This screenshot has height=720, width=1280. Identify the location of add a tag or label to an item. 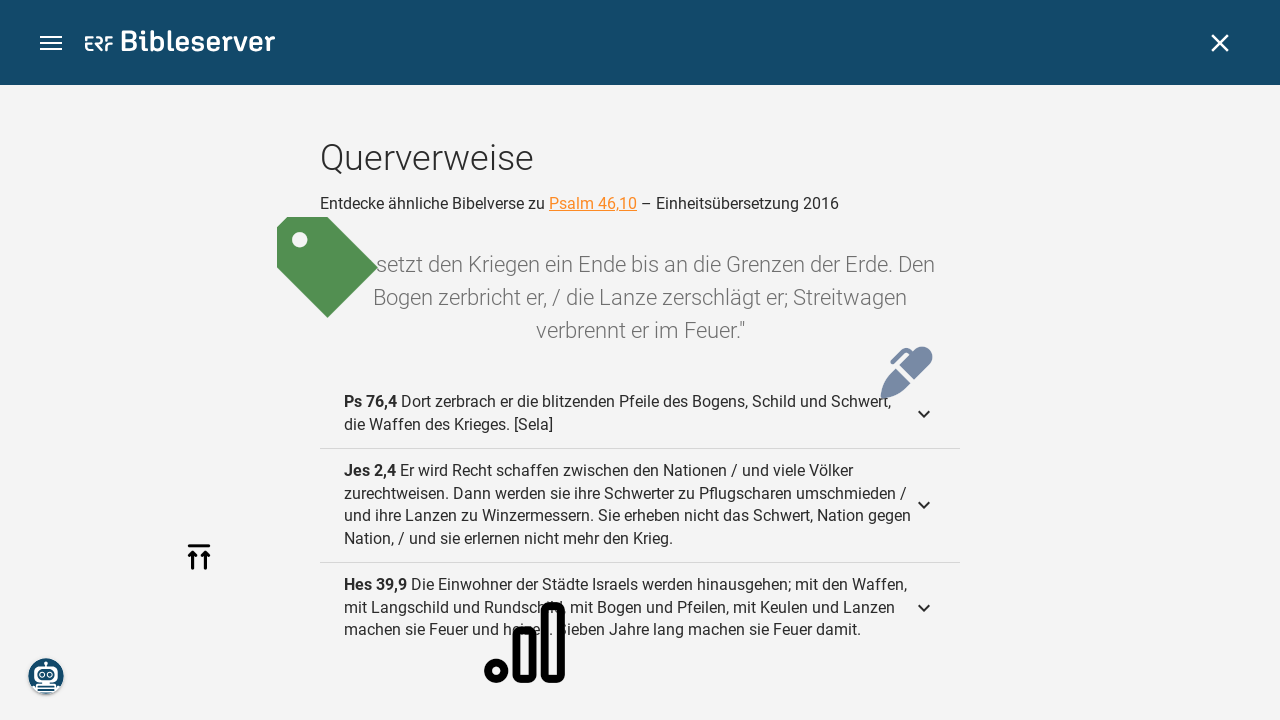
(327, 267).